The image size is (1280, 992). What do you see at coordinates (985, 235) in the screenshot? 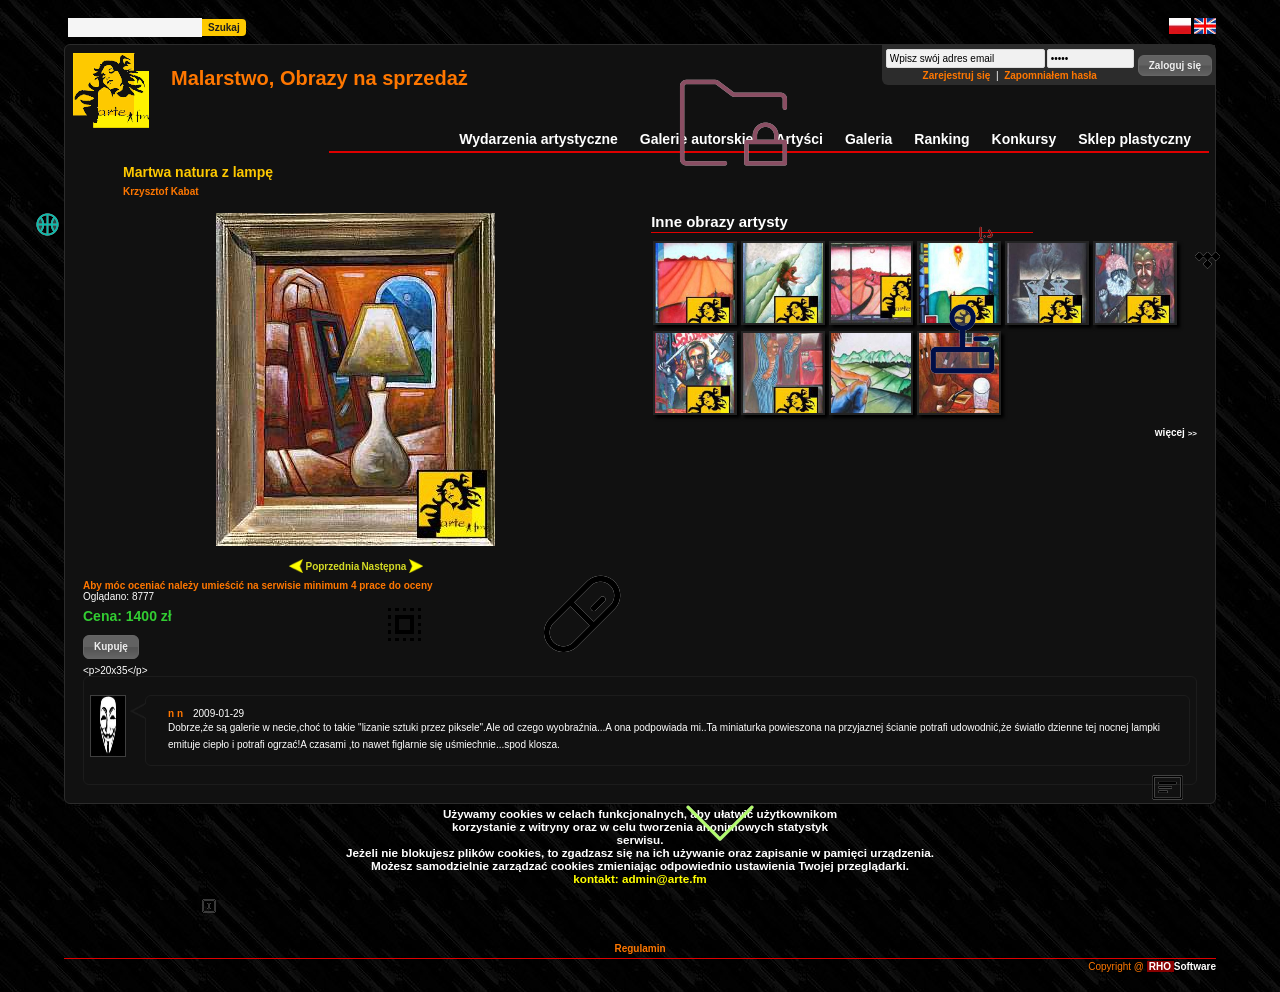
I see `indicates price or amount in UAE dirhams` at bounding box center [985, 235].